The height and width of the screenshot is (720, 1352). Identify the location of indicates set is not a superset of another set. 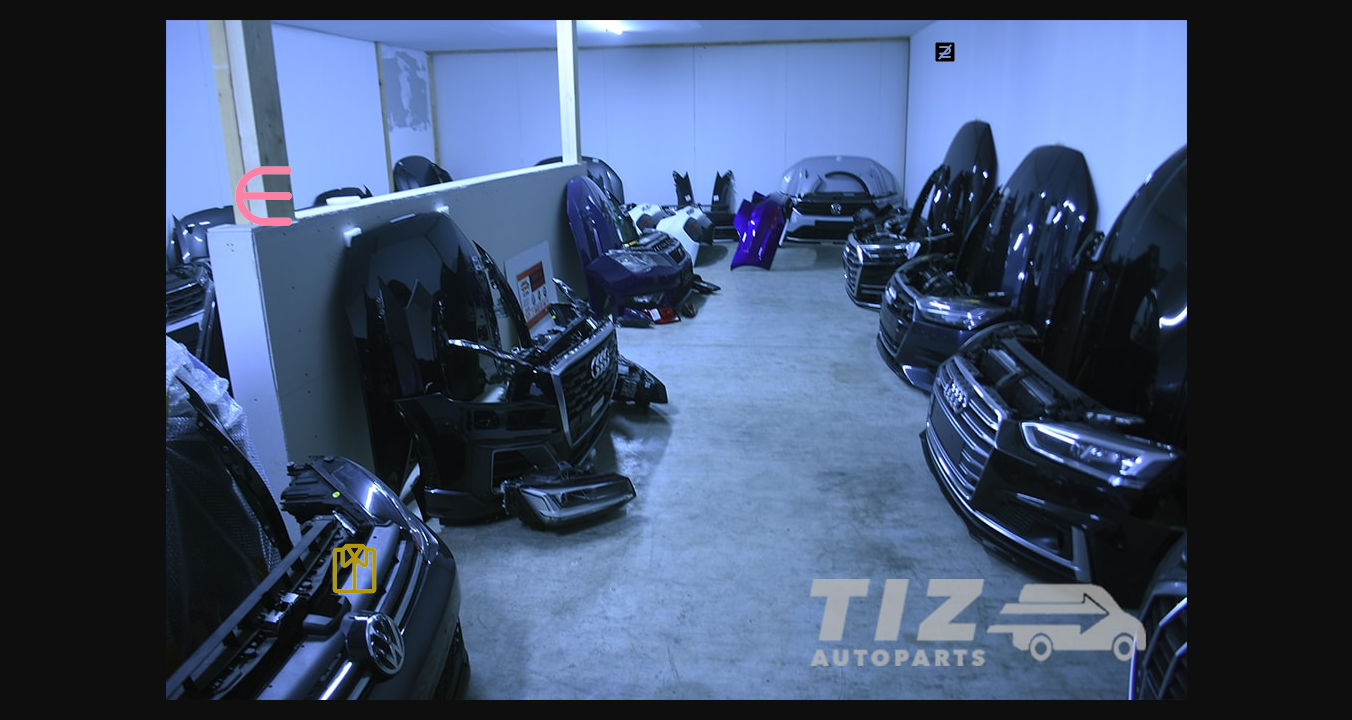
(945, 52).